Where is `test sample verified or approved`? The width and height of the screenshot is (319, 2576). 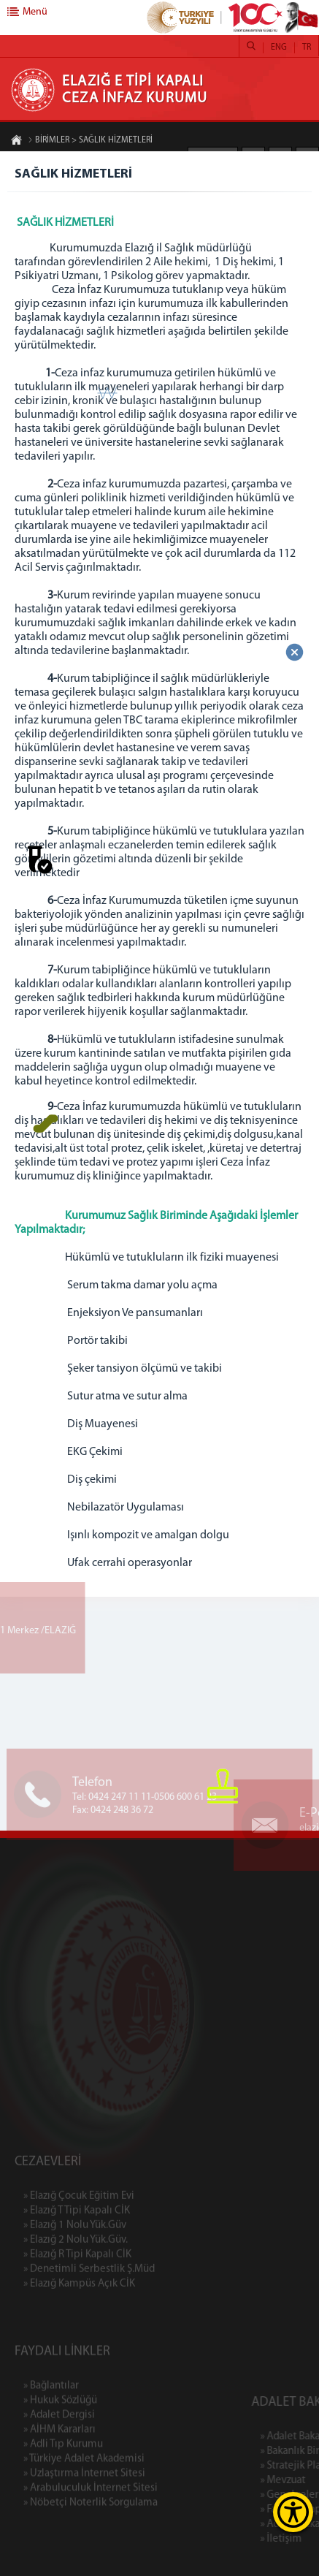 test sample verified or approved is located at coordinates (39, 859).